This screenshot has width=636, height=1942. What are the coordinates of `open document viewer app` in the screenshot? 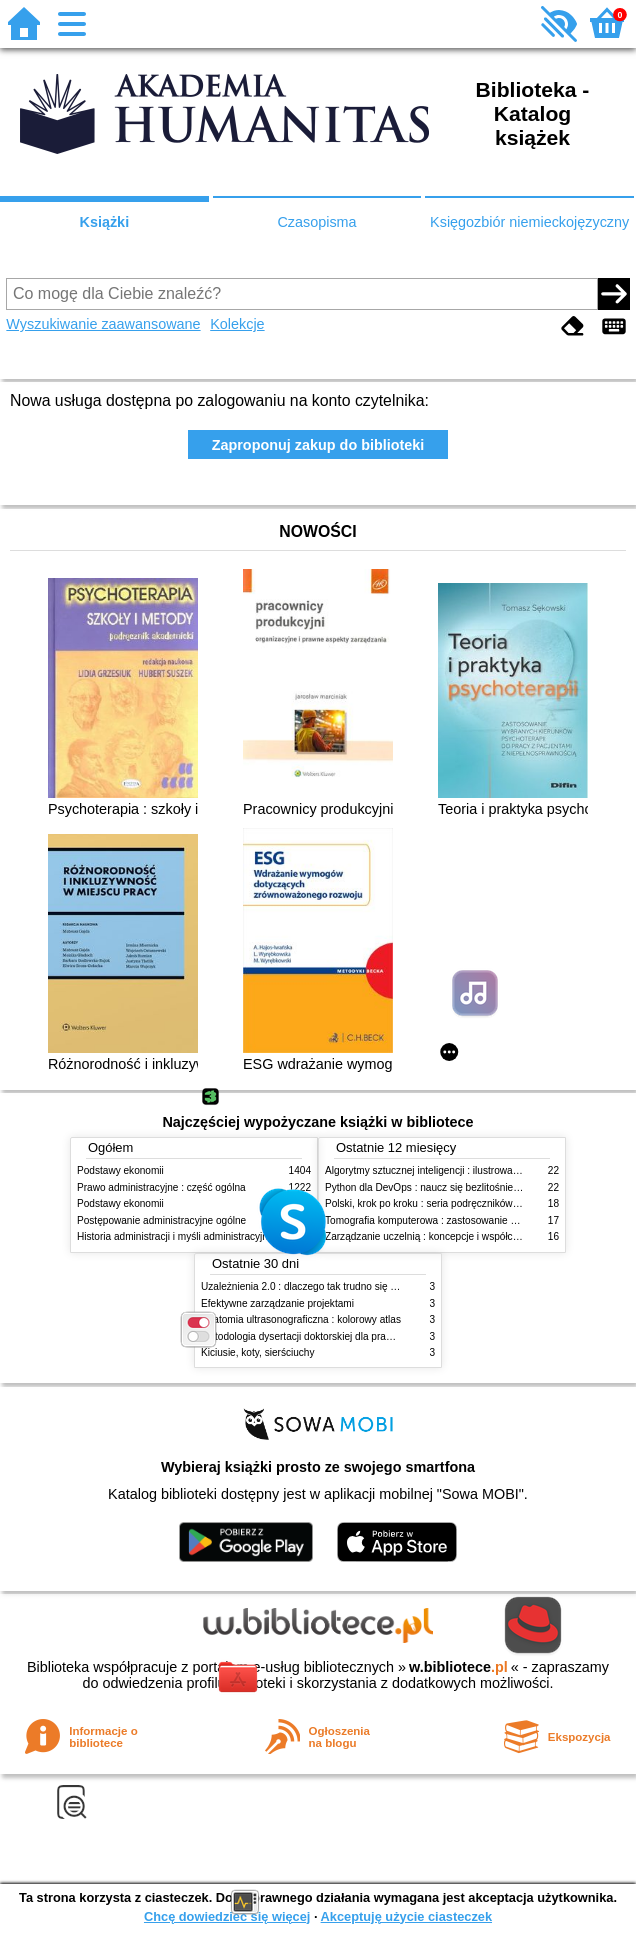 It's located at (72, 1802).